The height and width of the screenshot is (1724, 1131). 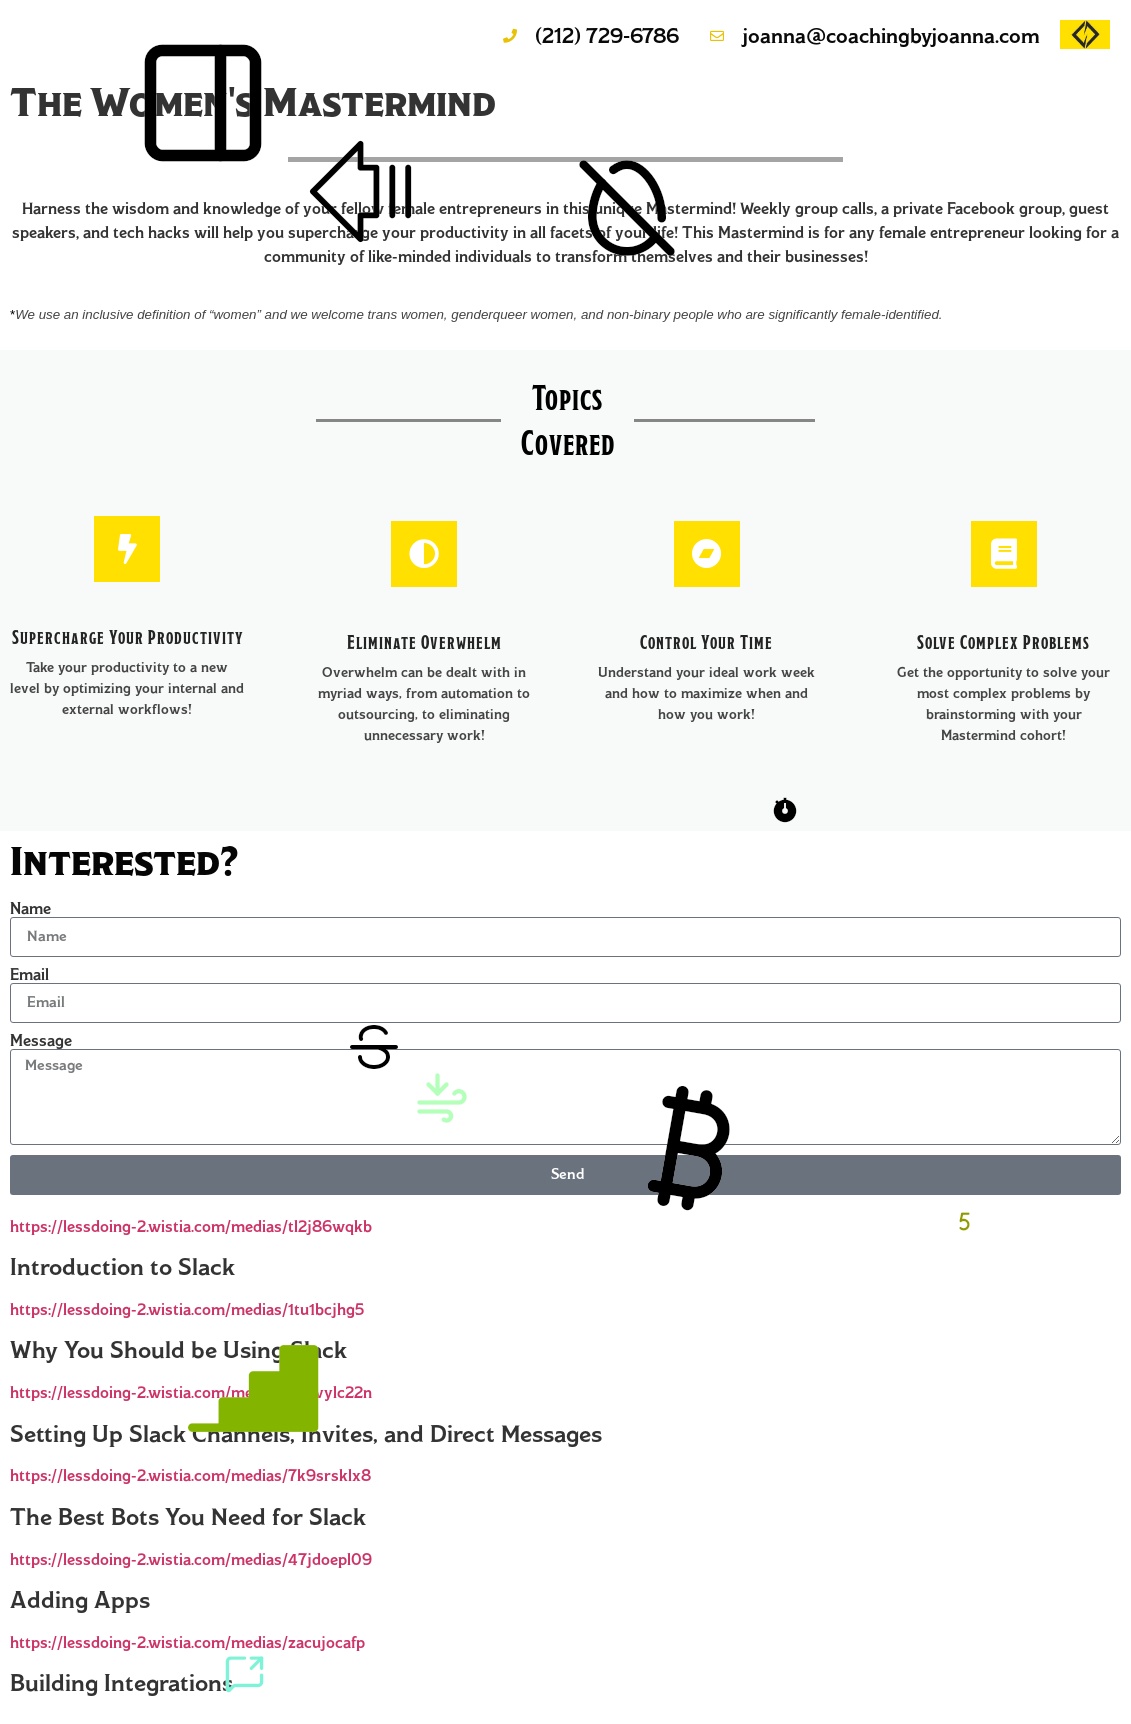 I want to click on indicates wind direction moving downward, so click(x=442, y=1098).